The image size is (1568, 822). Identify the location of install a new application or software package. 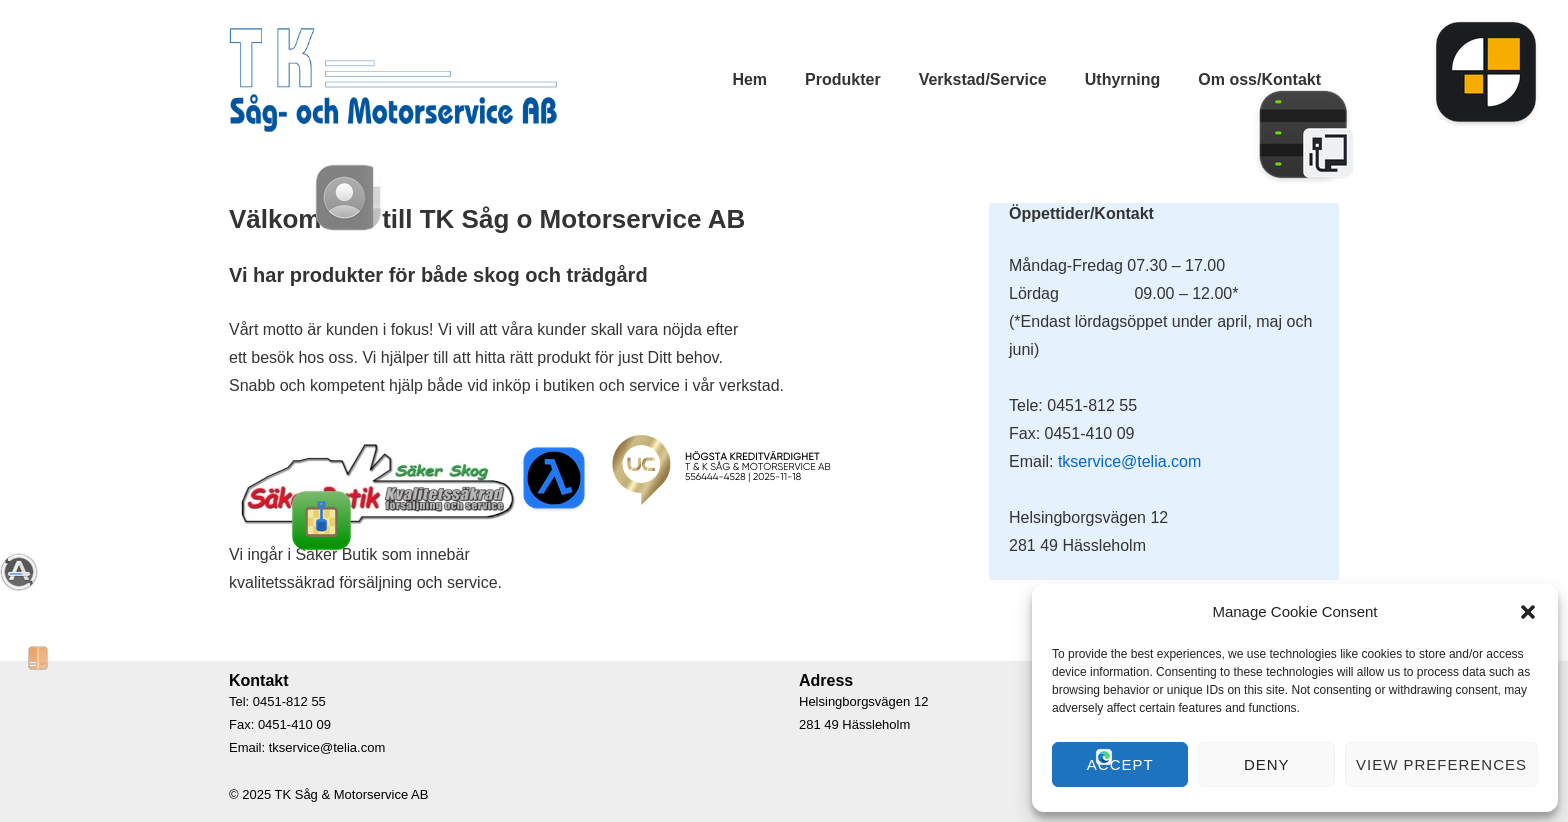
(38, 658).